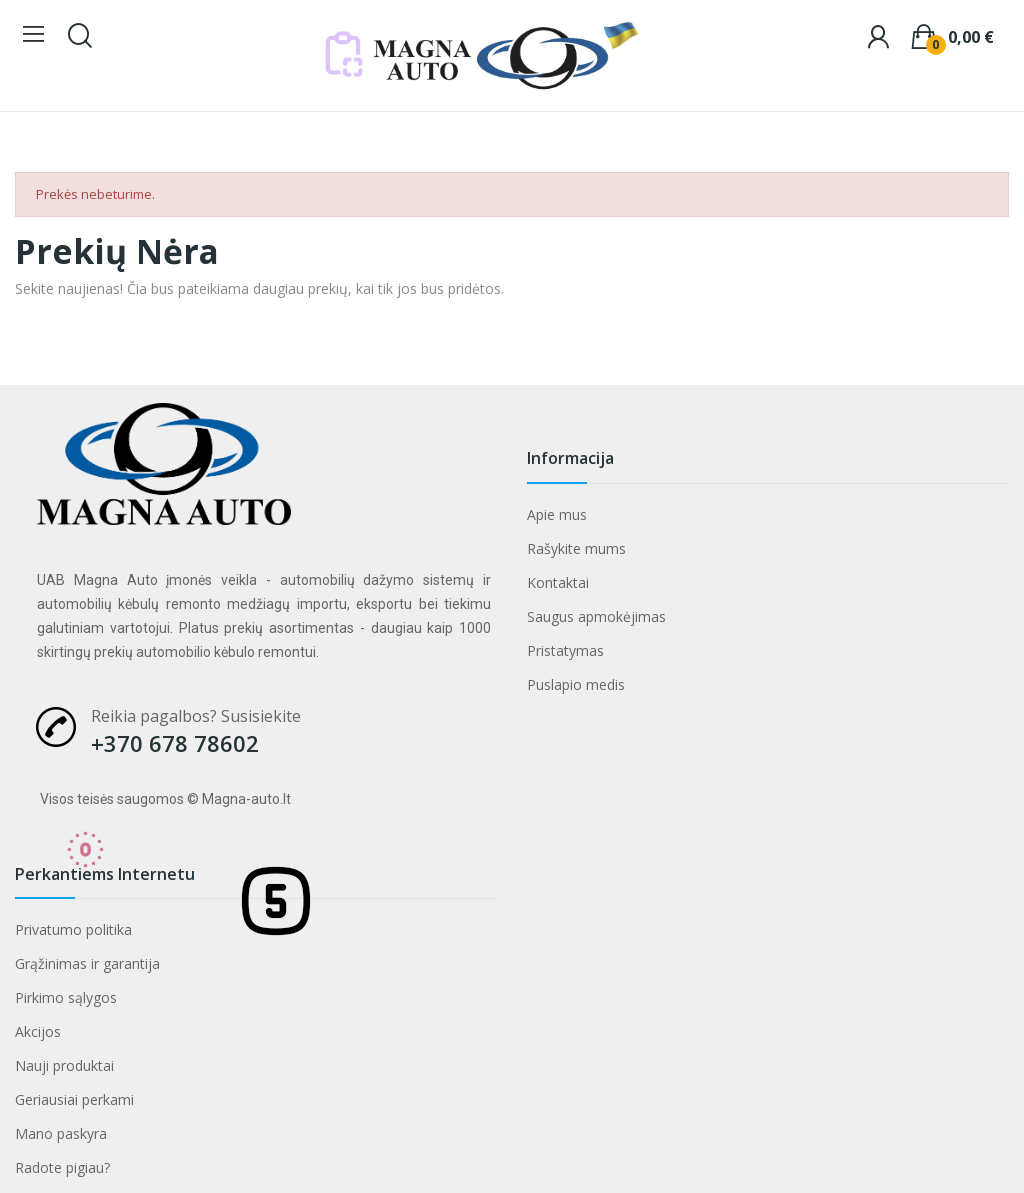 The width and height of the screenshot is (1024, 1193). I want to click on indicates step 5 in a multi-step process, so click(276, 901).